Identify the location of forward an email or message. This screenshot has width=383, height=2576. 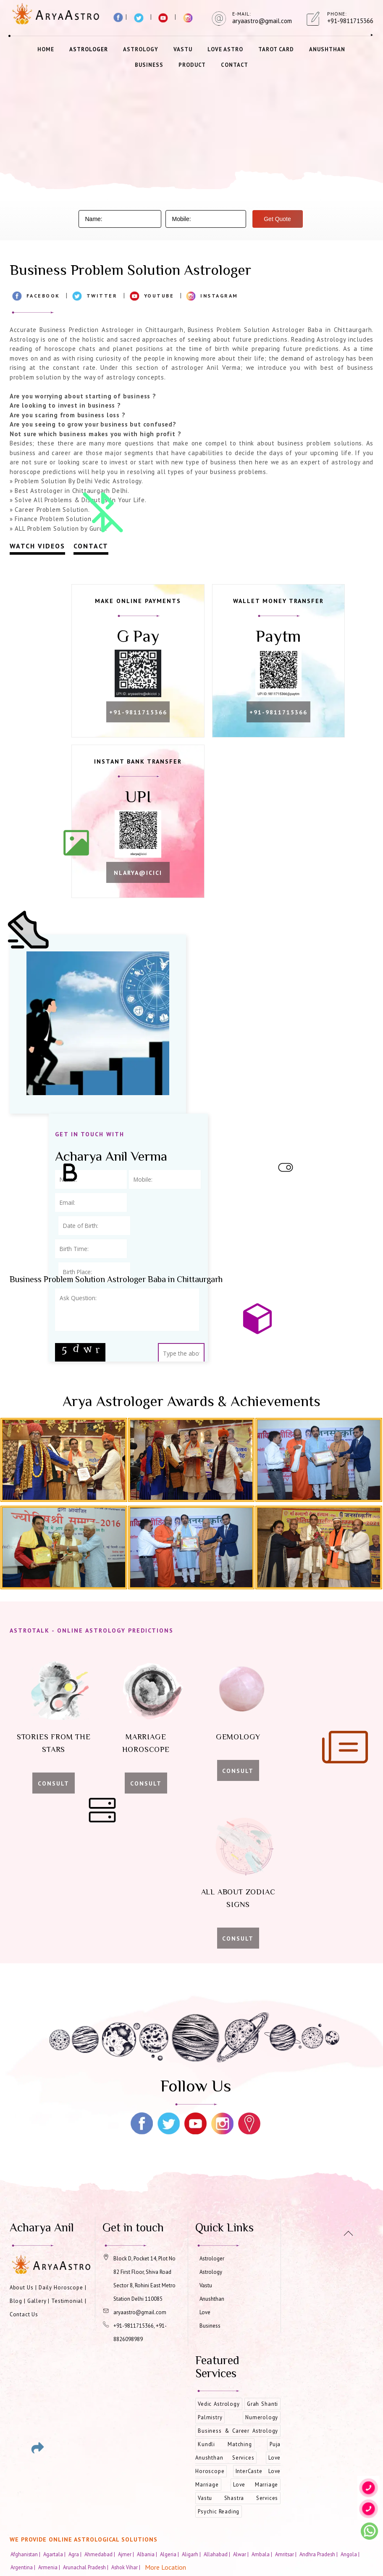
(37, 2448).